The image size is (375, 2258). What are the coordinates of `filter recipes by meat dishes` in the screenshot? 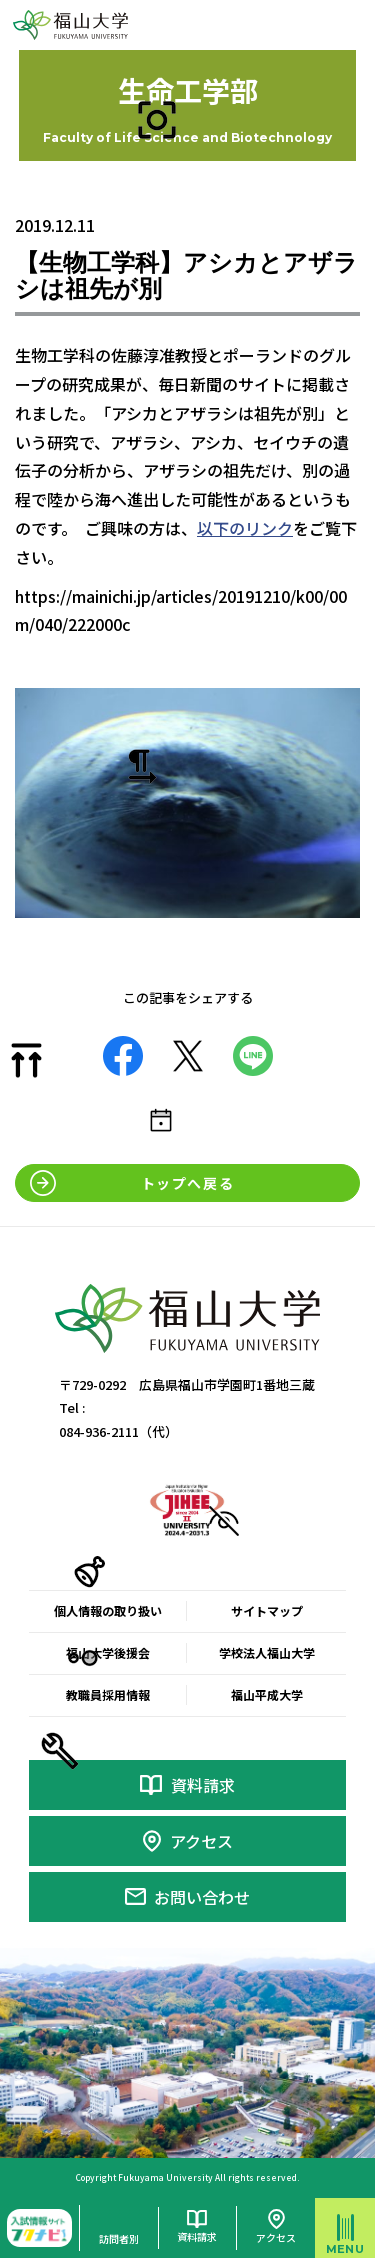 It's located at (90, 1571).